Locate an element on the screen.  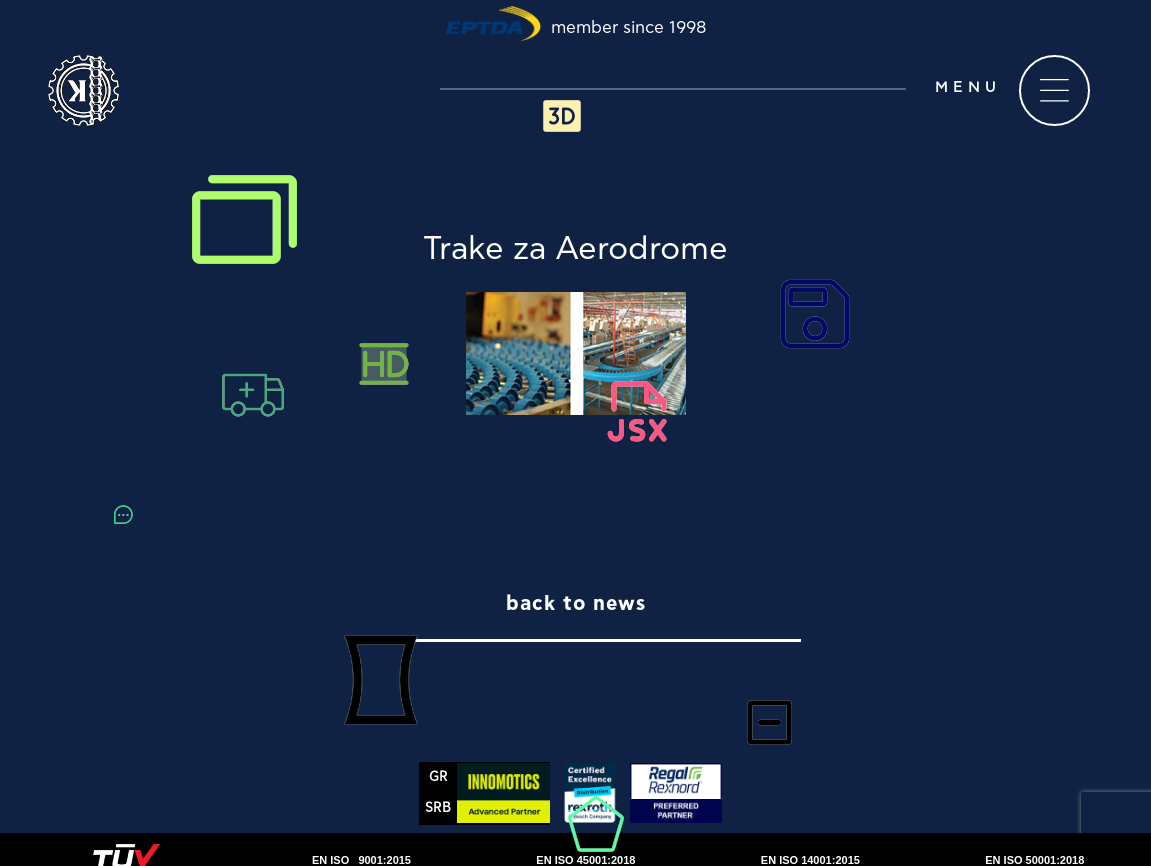
switch to vertical panorama capture mode is located at coordinates (381, 680).